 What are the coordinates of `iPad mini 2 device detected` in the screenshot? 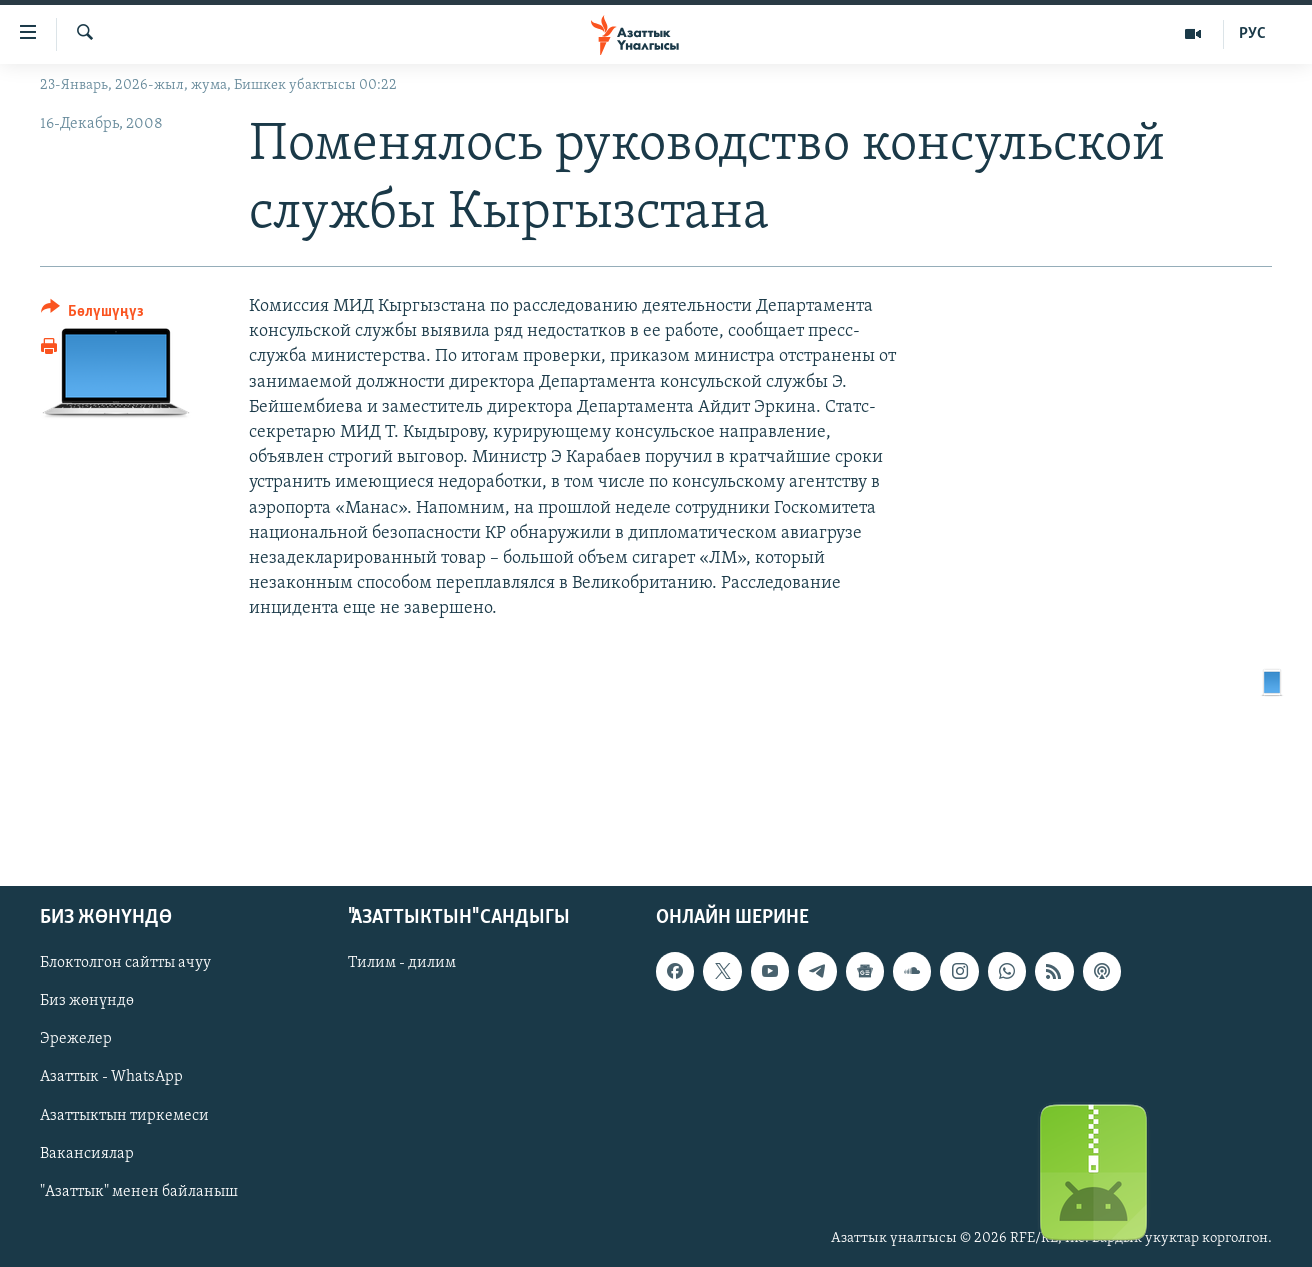 It's located at (1272, 680).